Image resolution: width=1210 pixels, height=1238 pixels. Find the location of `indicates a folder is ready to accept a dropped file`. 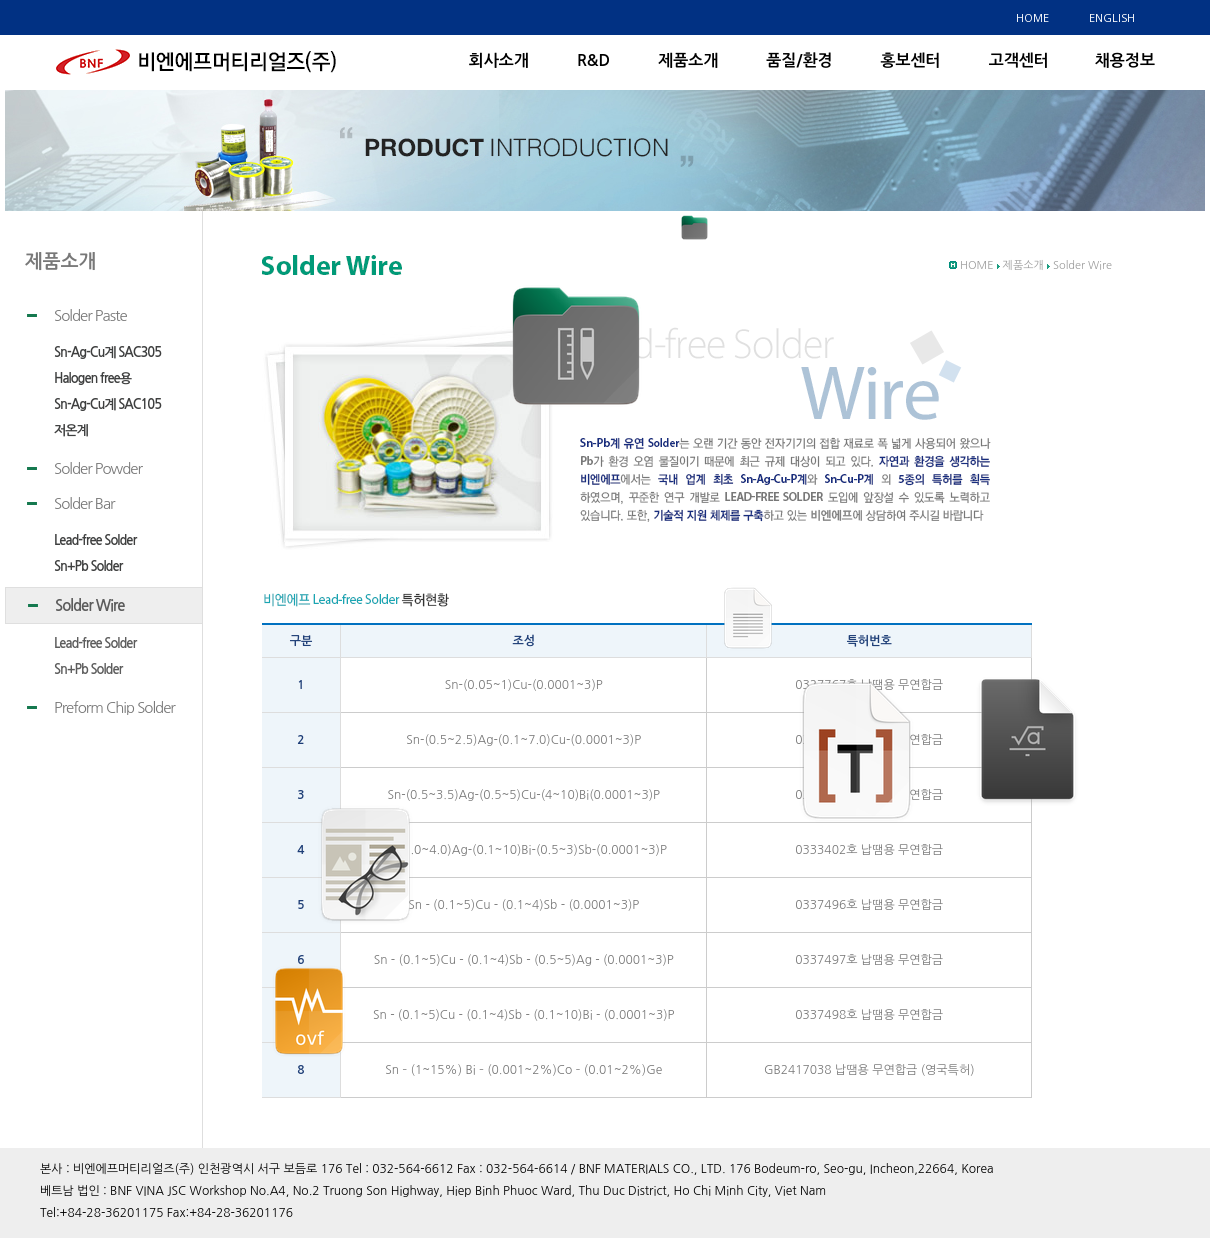

indicates a folder is ready to accept a dropped file is located at coordinates (694, 227).